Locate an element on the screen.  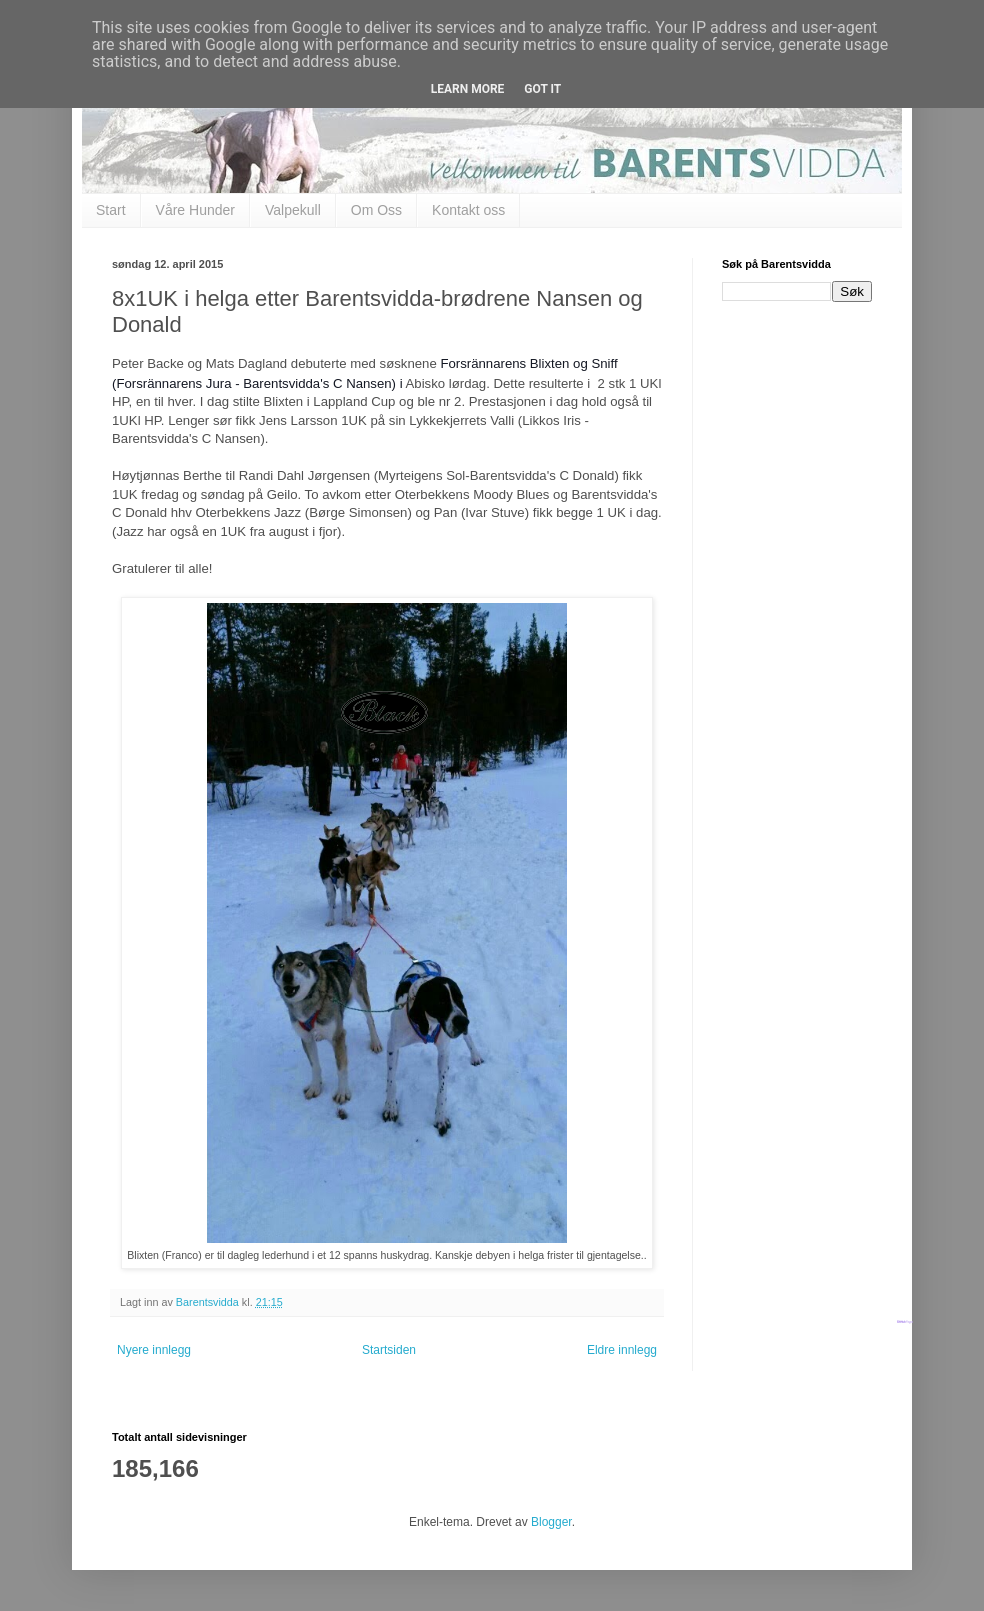
black brand logo is located at coordinates (384, 712).